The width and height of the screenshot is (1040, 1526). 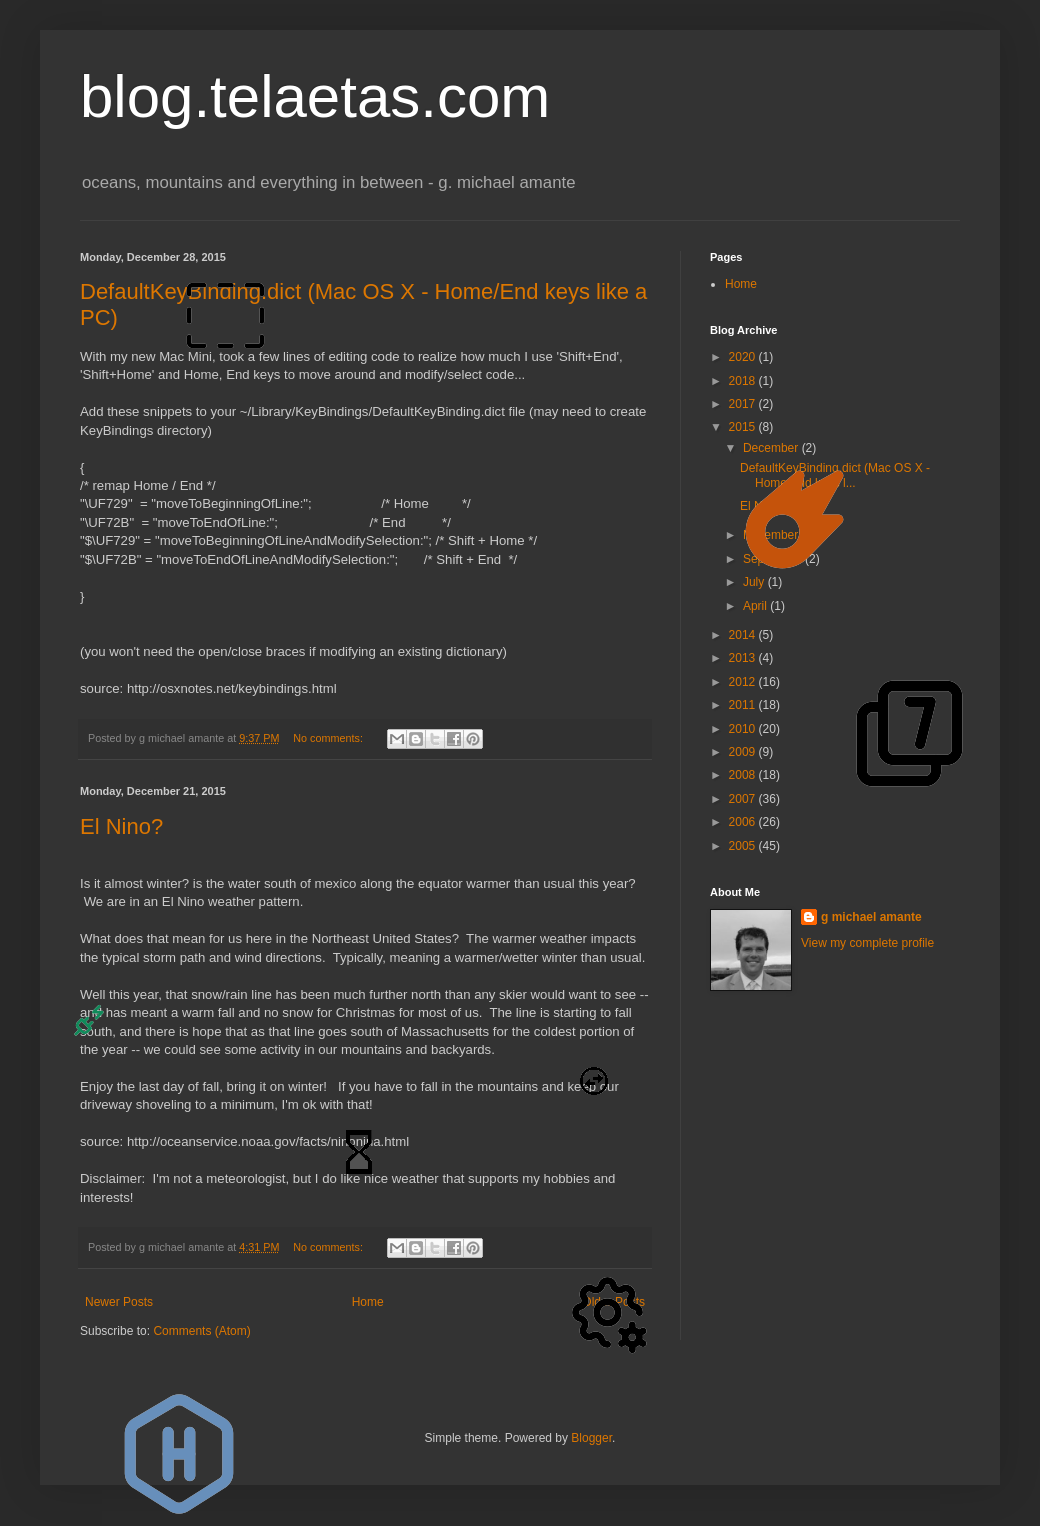 I want to click on indicates a trending or viral item, so click(x=794, y=519).